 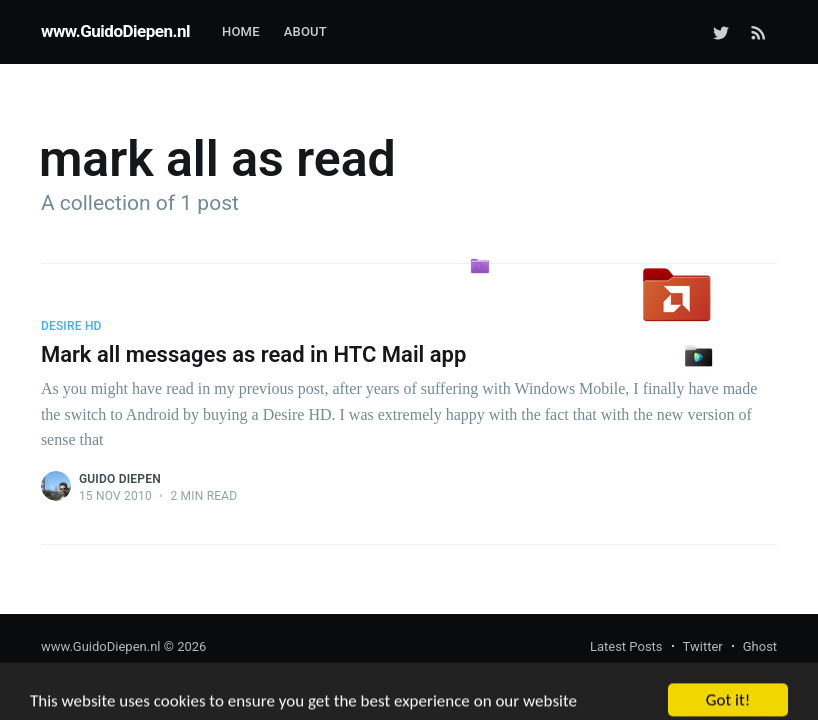 I want to click on folder containing AMD-related files or drivers, so click(x=676, y=296).